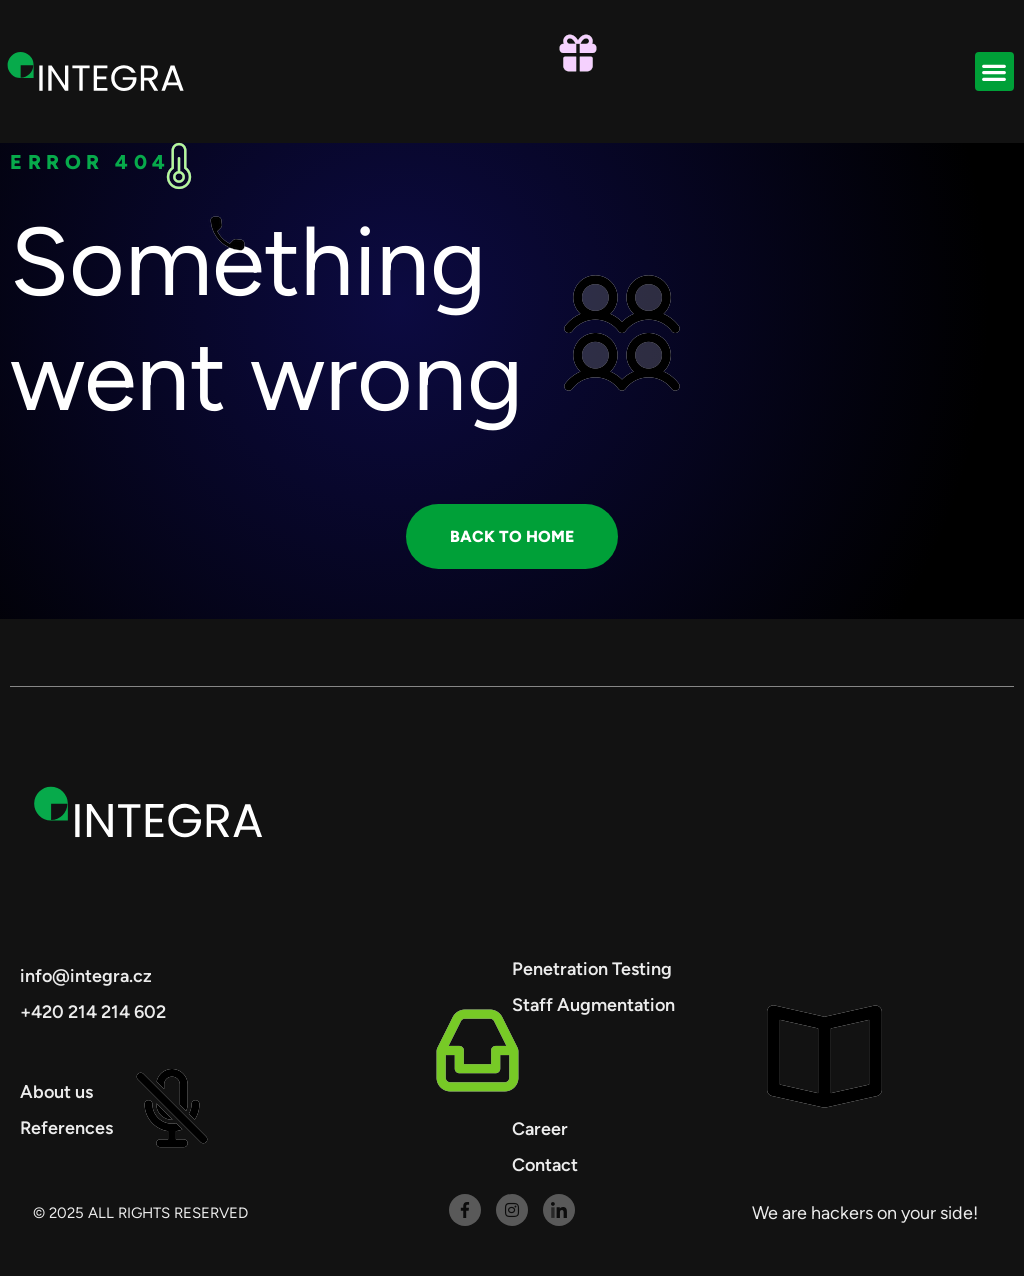  Describe the element at coordinates (824, 1056) in the screenshot. I see `open reading mode or e-book reader` at that location.